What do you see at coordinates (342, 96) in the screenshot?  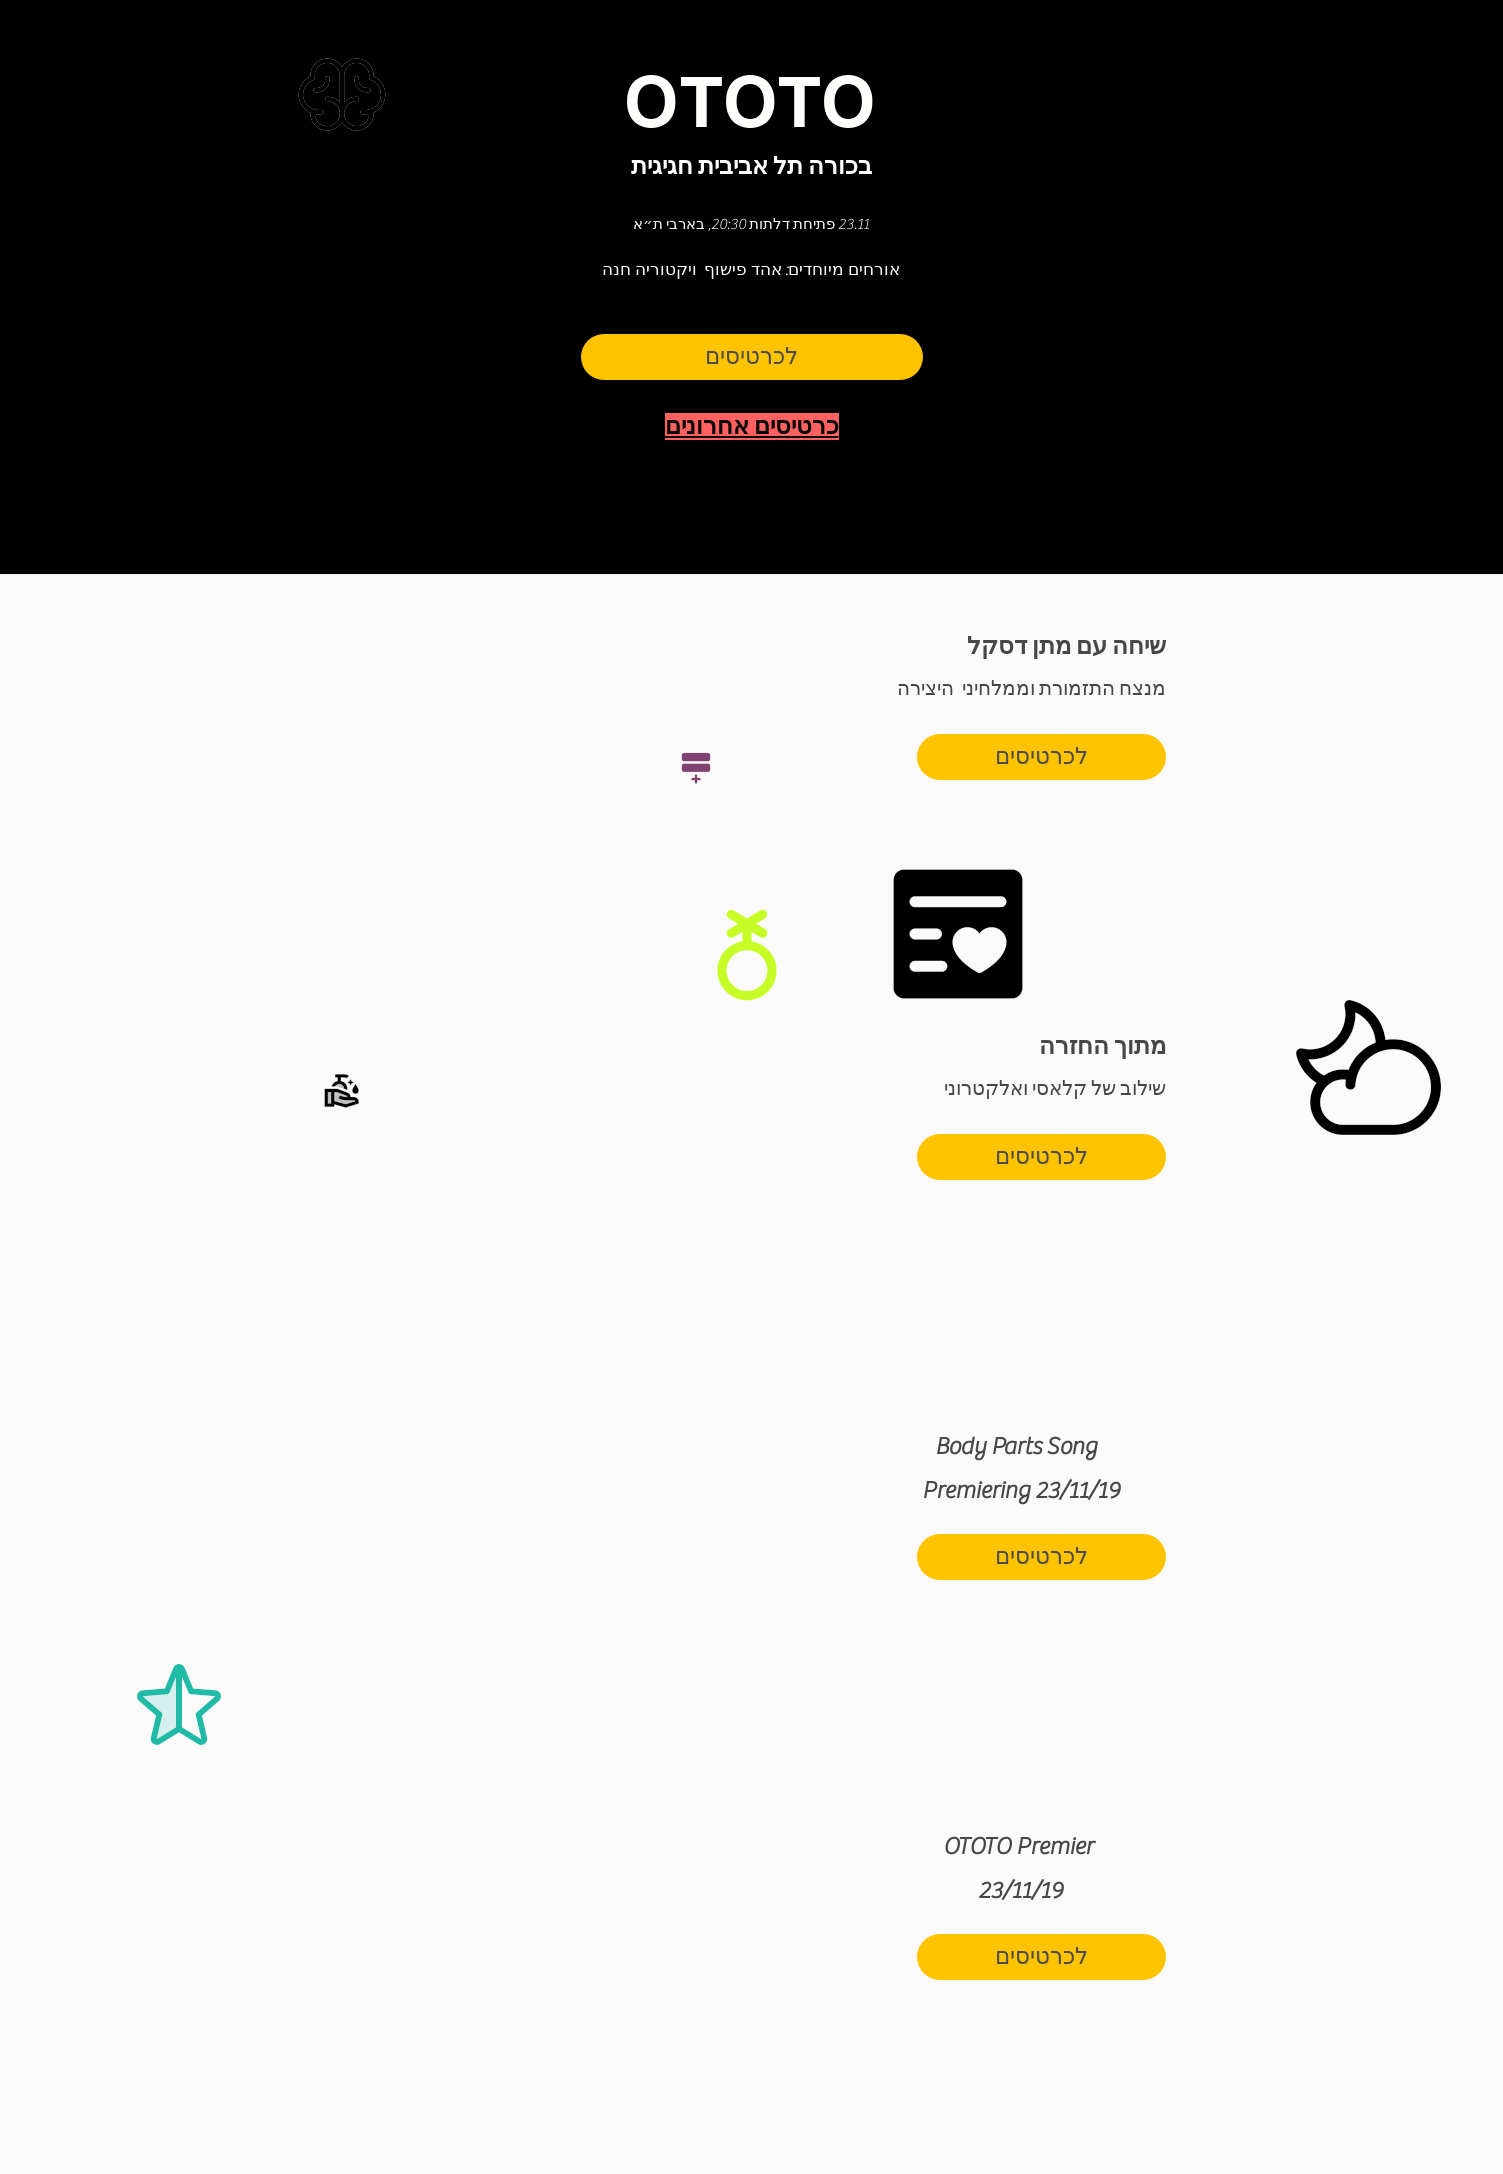 I see `access AI or smart features` at bounding box center [342, 96].